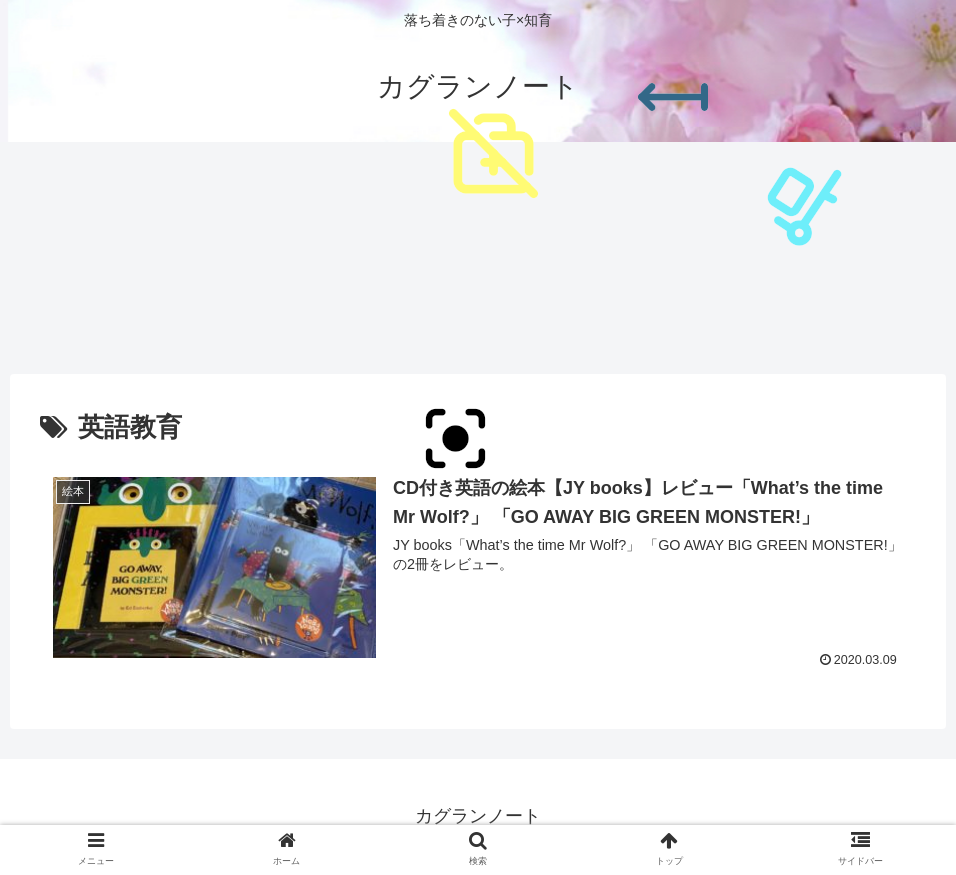  Describe the element at coordinates (493, 153) in the screenshot. I see `first aid or medical services unavailable` at that location.